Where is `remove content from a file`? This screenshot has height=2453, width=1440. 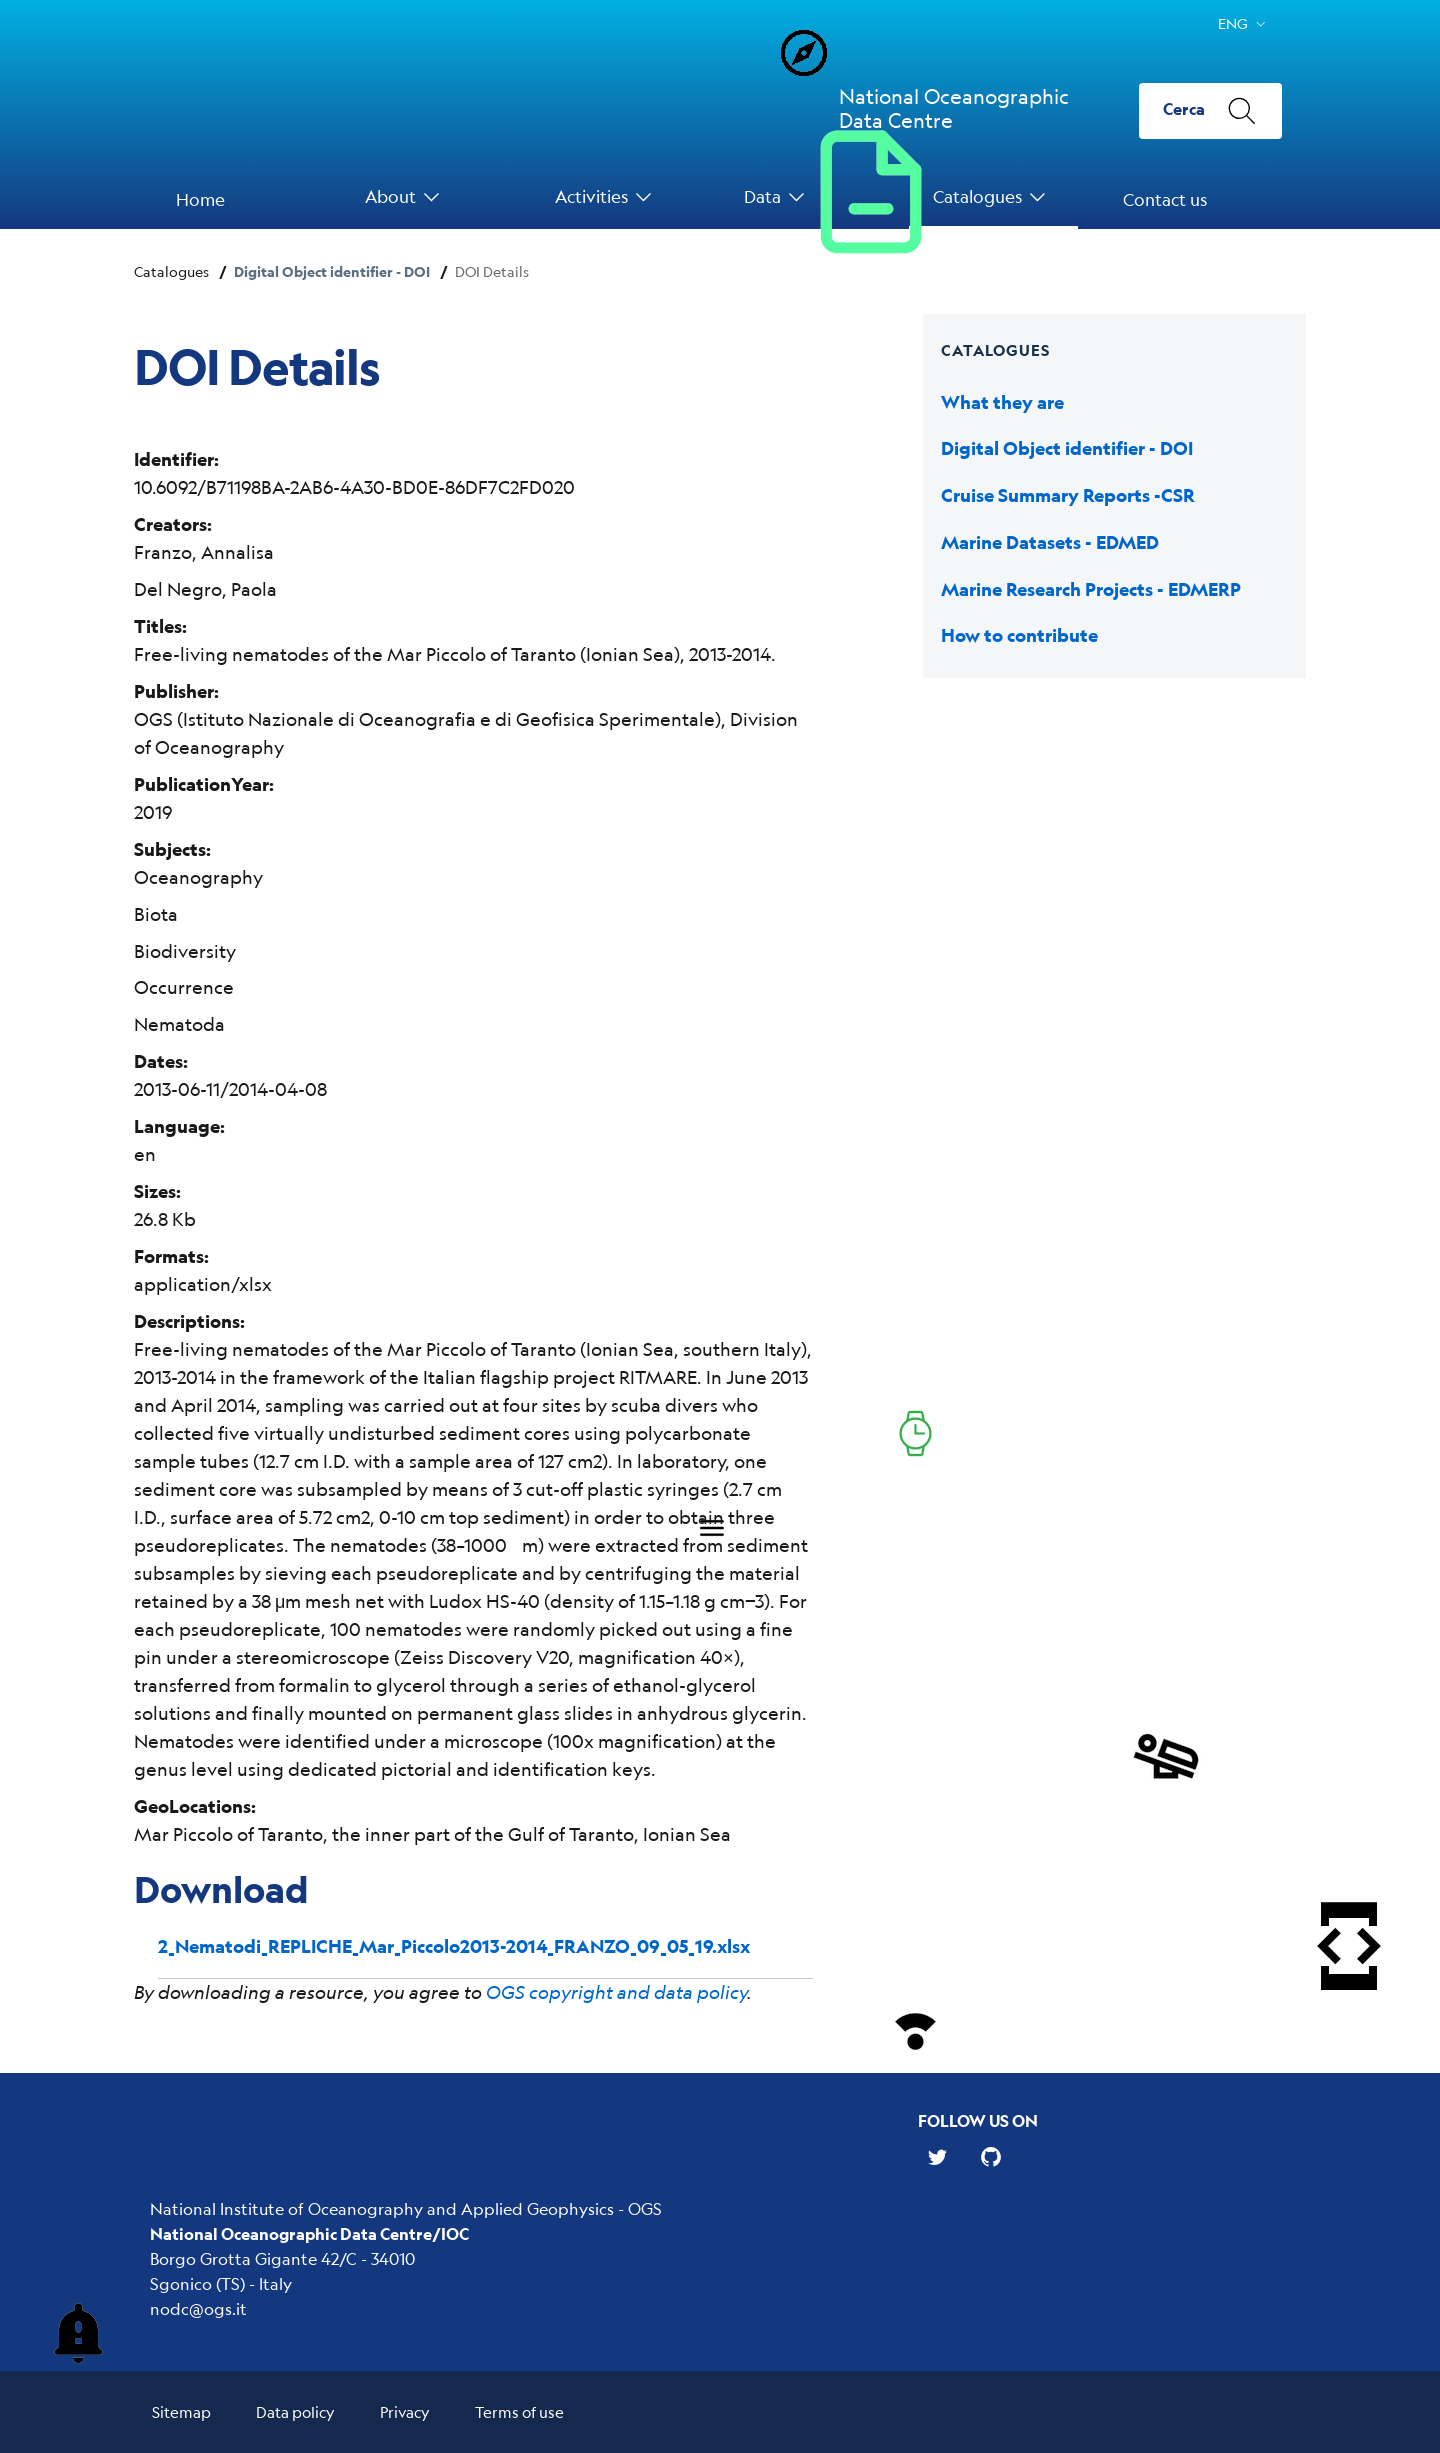
remove content from a file is located at coordinates (871, 192).